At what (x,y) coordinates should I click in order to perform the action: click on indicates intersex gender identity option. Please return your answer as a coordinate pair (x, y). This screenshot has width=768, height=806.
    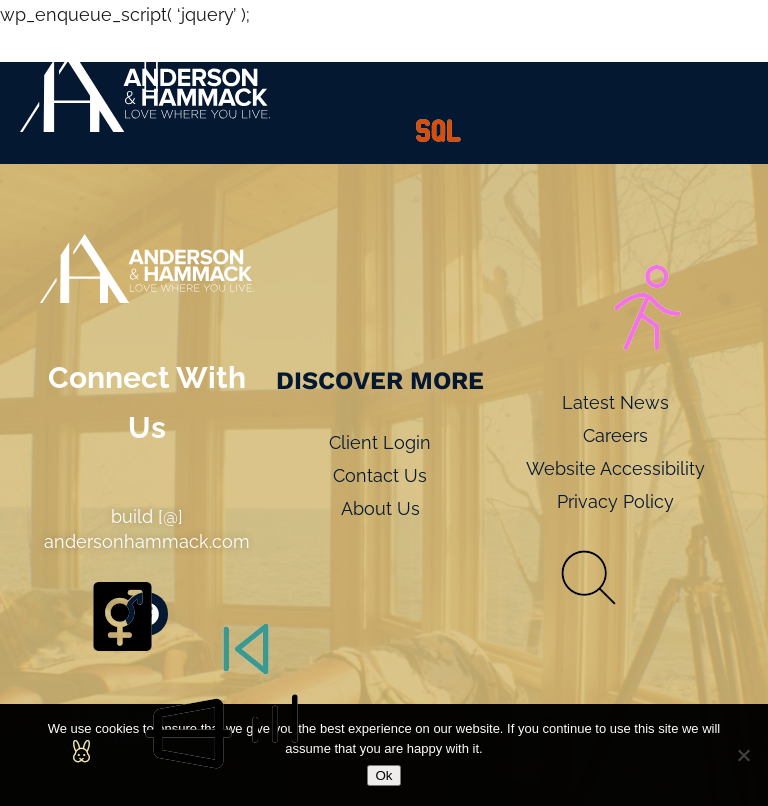
    Looking at the image, I should click on (122, 616).